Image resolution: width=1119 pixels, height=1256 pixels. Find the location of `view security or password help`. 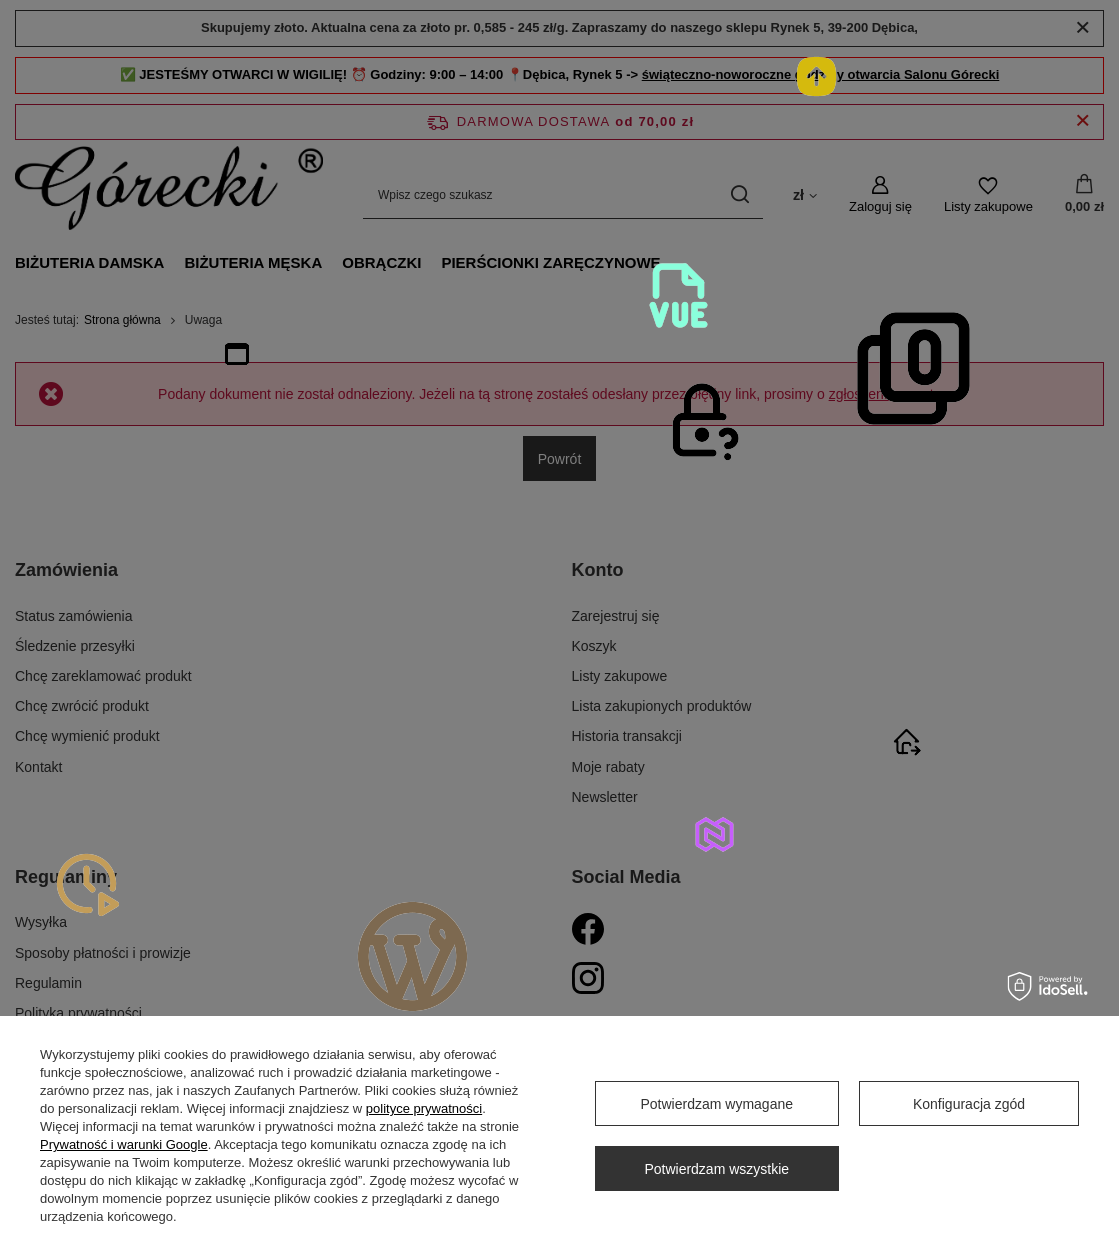

view security or password help is located at coordinates (702, 420).